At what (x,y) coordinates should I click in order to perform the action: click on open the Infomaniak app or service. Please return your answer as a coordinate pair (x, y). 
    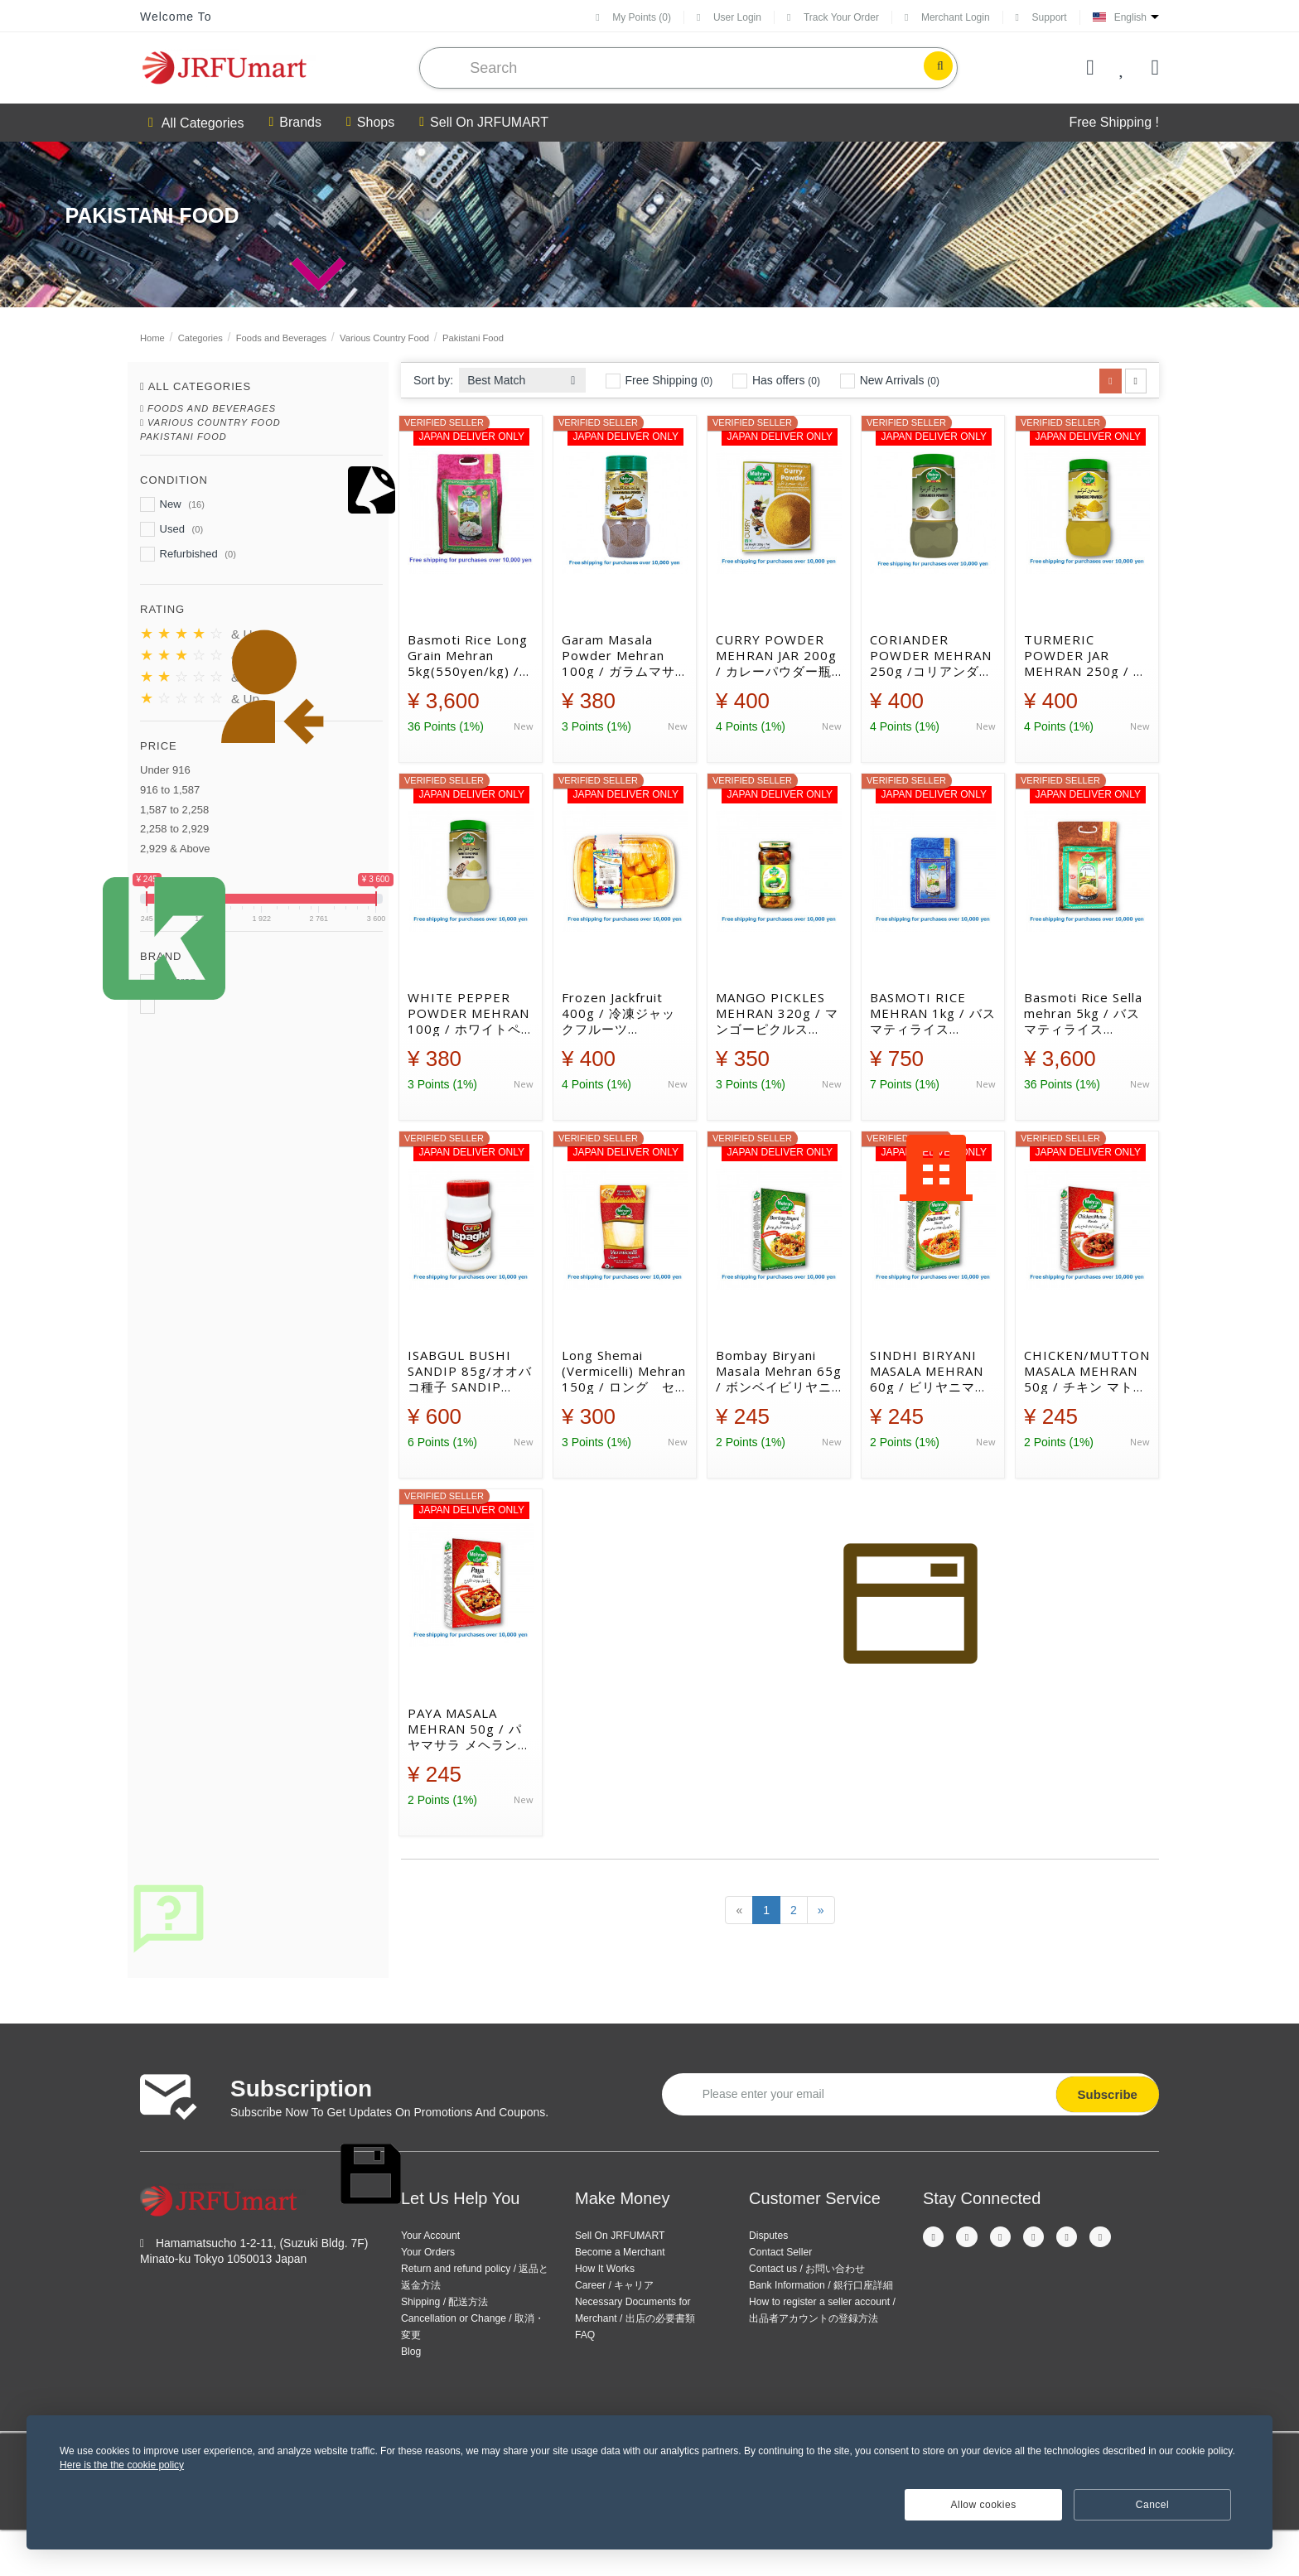
    Looking at the image, I should click on (164, 938).